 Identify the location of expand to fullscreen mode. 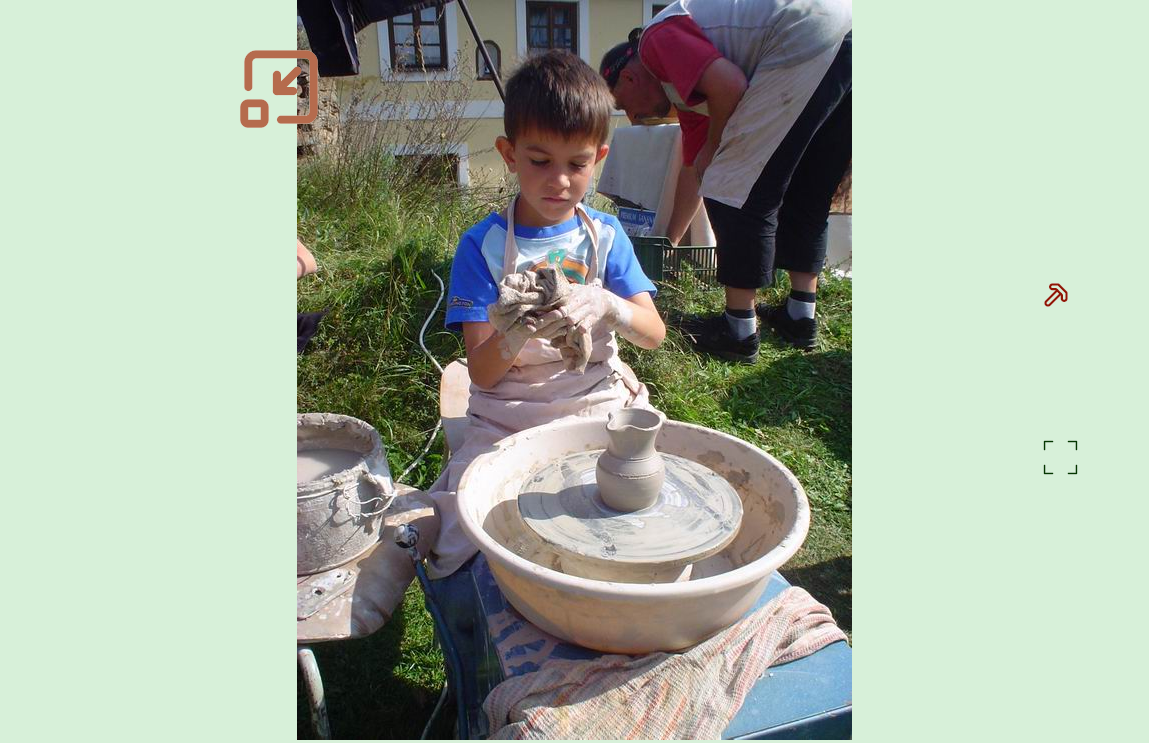
(1060, 457).